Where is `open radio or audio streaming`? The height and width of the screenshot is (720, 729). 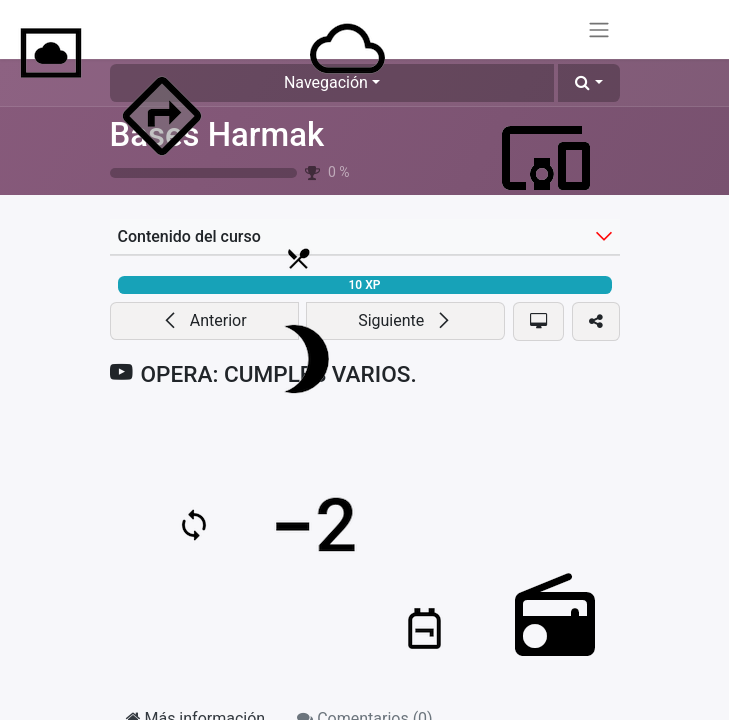
open radio or audio streaming is located at coordinates (555, 616).